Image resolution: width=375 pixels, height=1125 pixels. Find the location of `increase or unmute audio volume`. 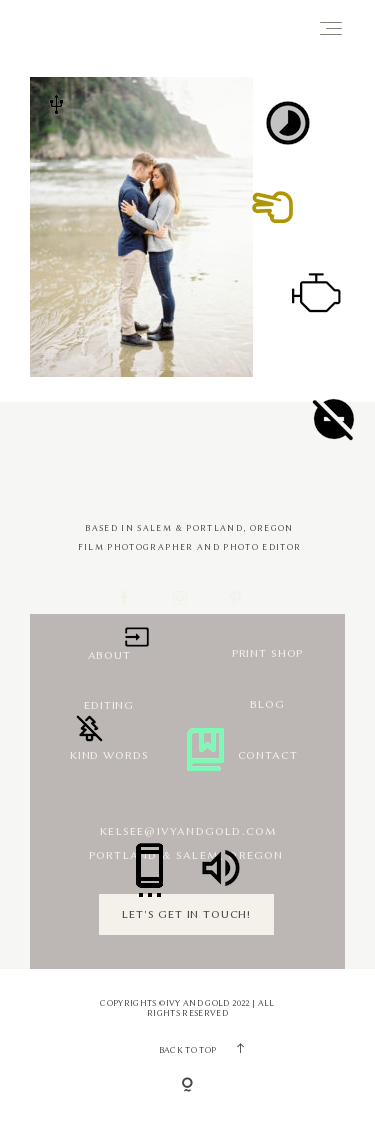

increase or unmute audio volume is located at coordinates (221, 868).